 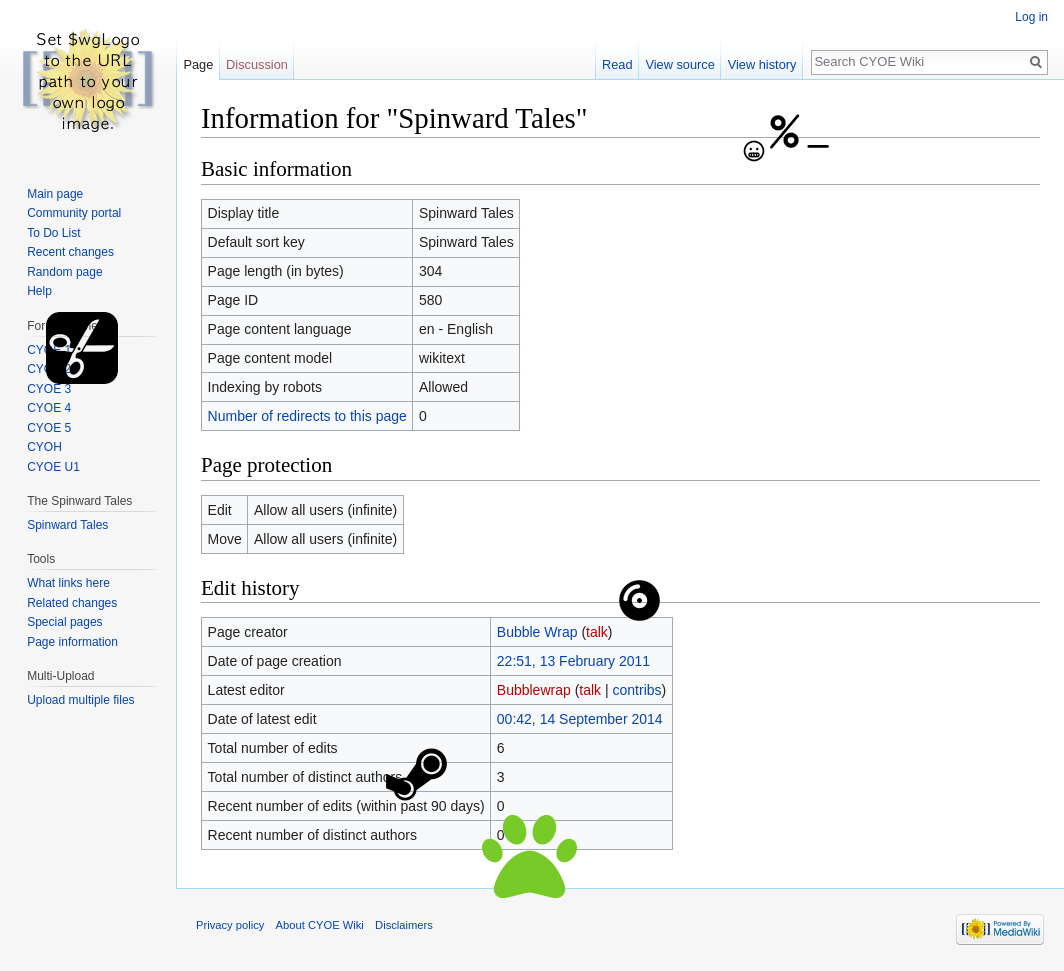 I want to click on knip app logo, so click(x=82, y=348).